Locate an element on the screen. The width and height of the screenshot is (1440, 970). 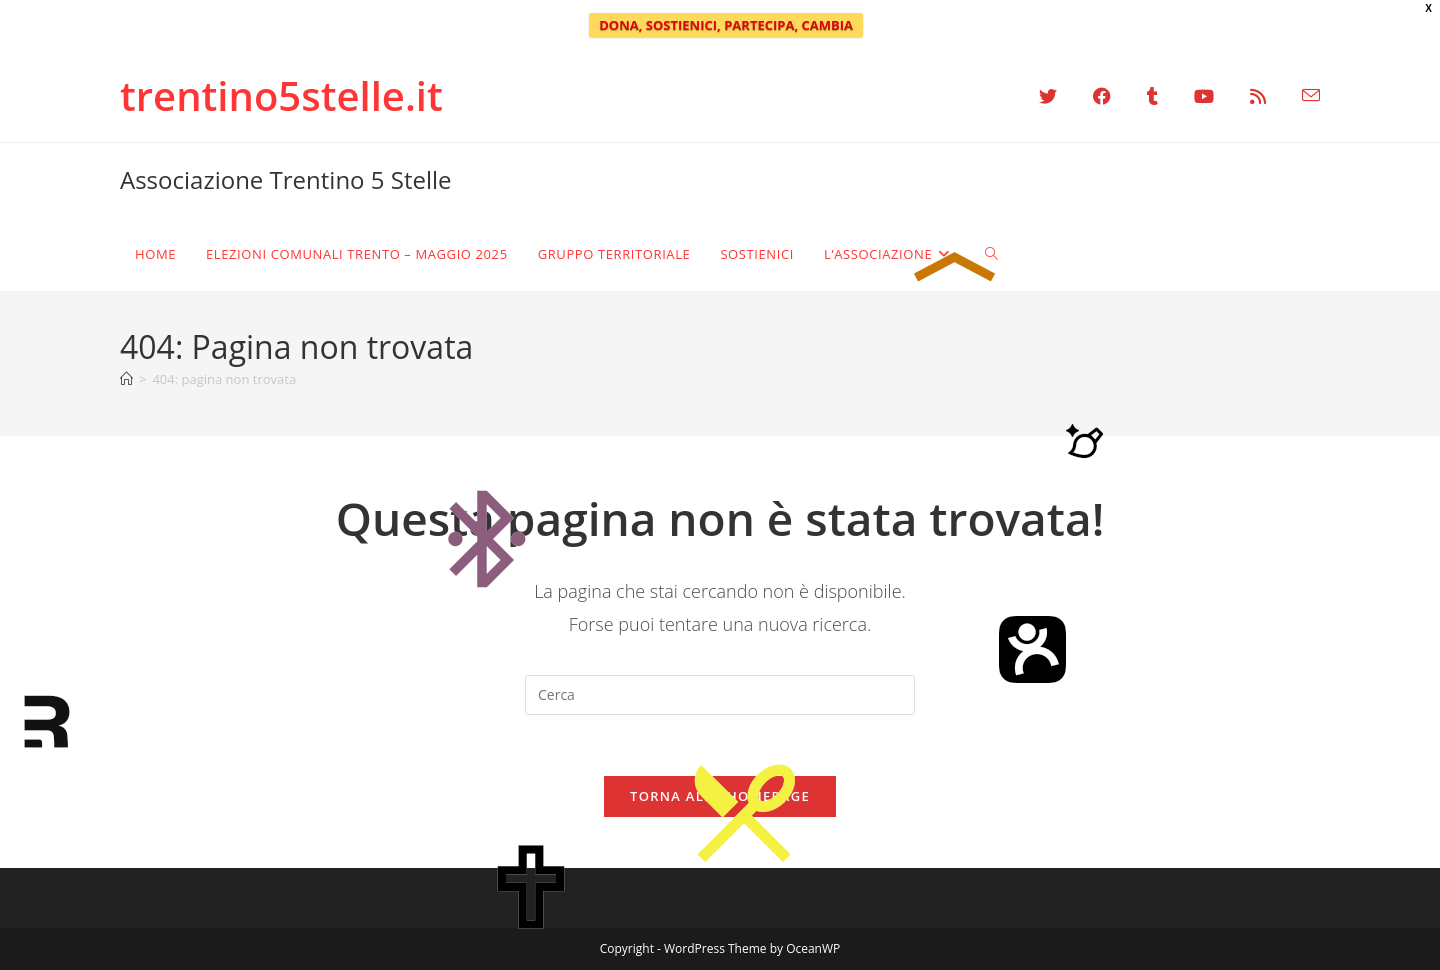
browse nearby restaurants is located at coordinates (744, 810).